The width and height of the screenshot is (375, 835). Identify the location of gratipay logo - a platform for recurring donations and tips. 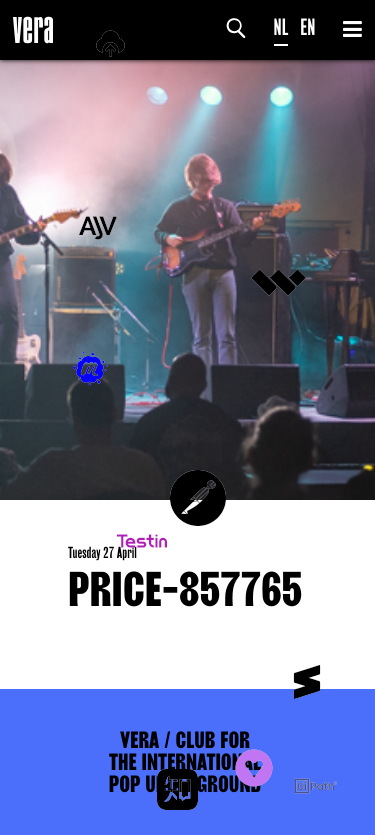
(254, 768).